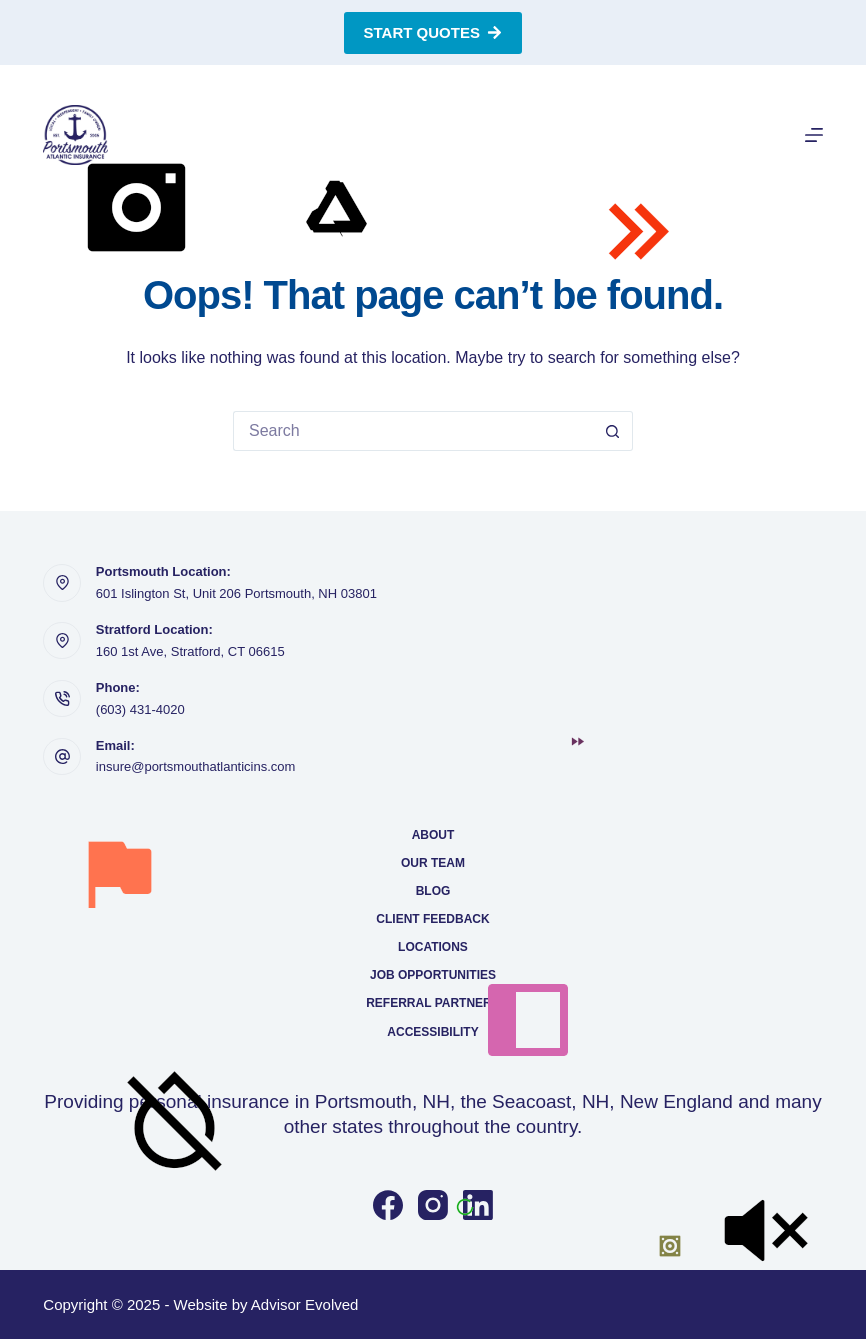  Describe the element at coordinates (136, 207) in the screenshot. I see `open camera to take a photo` at that location.